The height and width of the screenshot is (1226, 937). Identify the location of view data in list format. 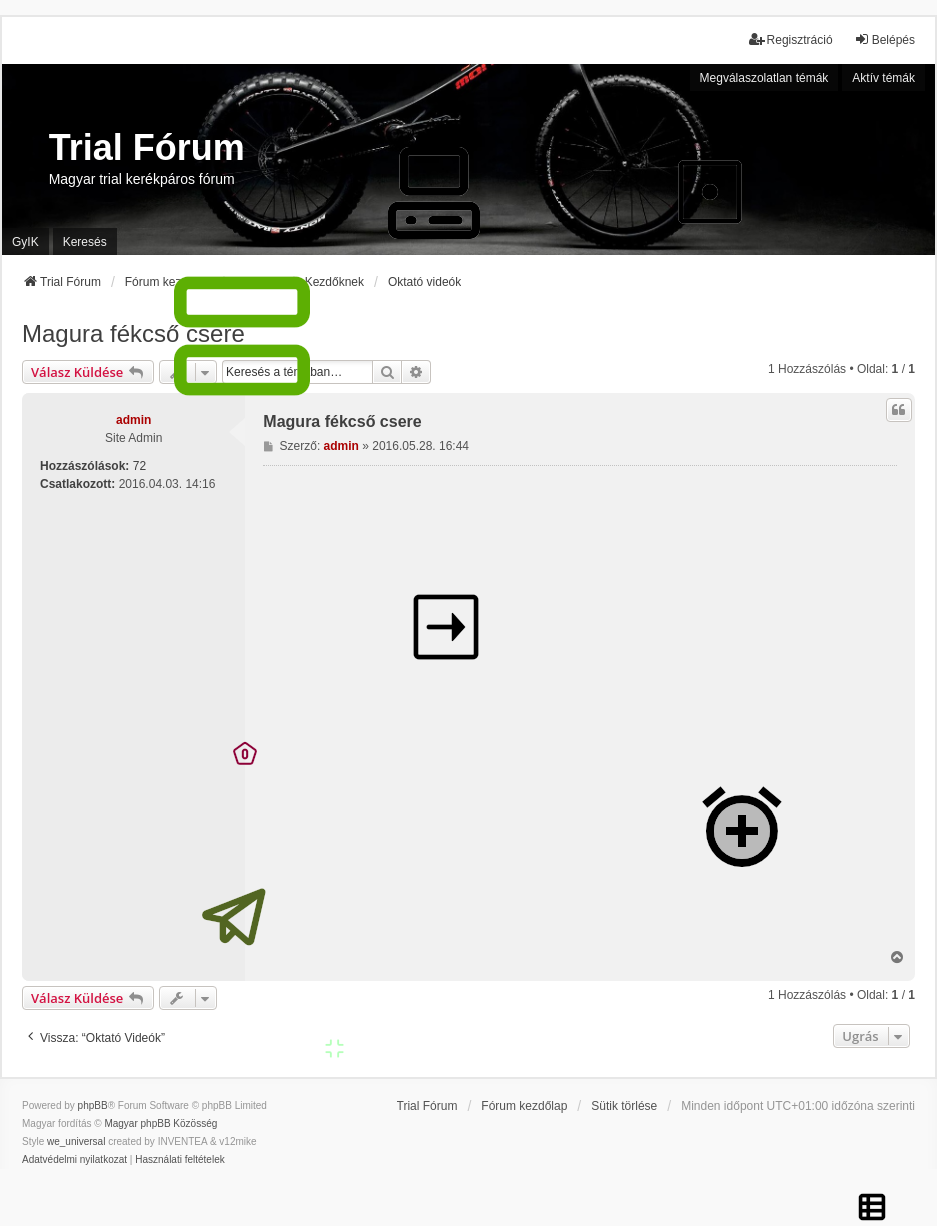
(872, 1207).